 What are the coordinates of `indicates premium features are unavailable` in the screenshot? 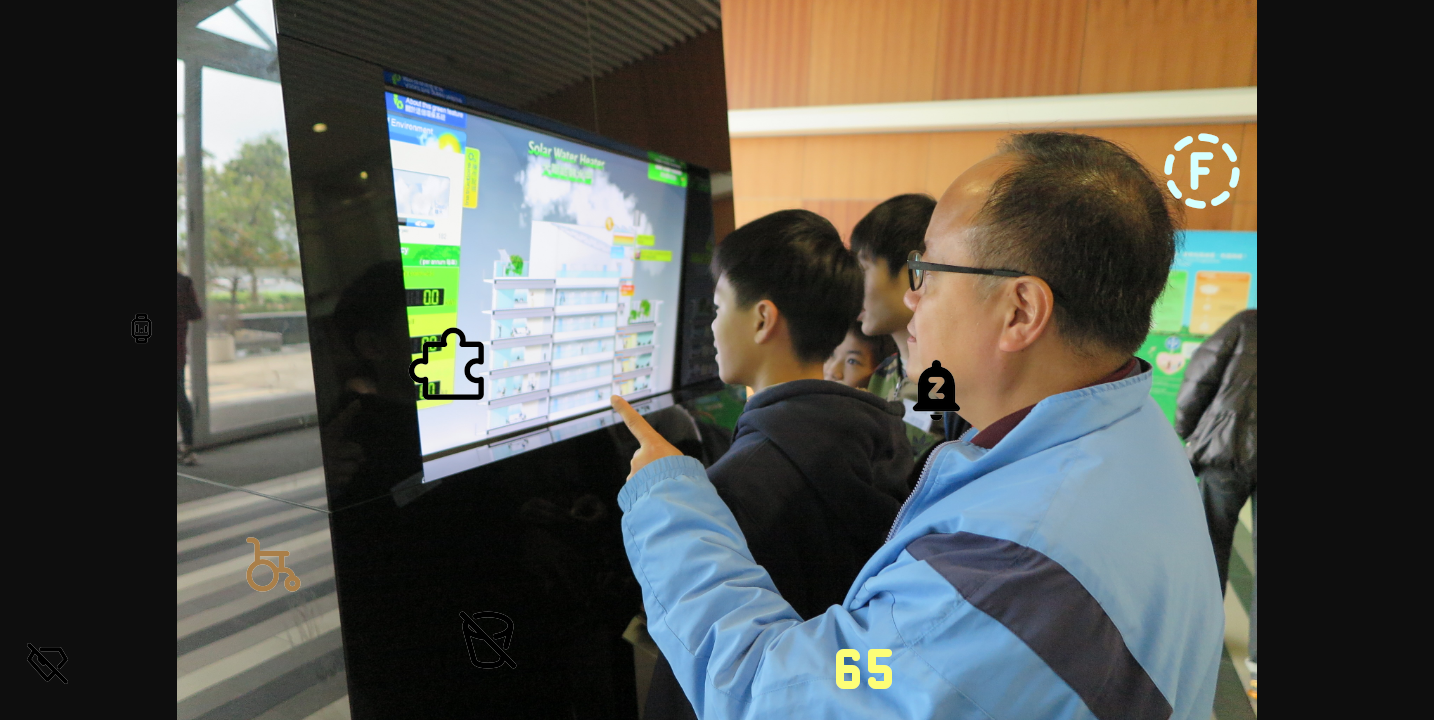 It's located at (47, 663).